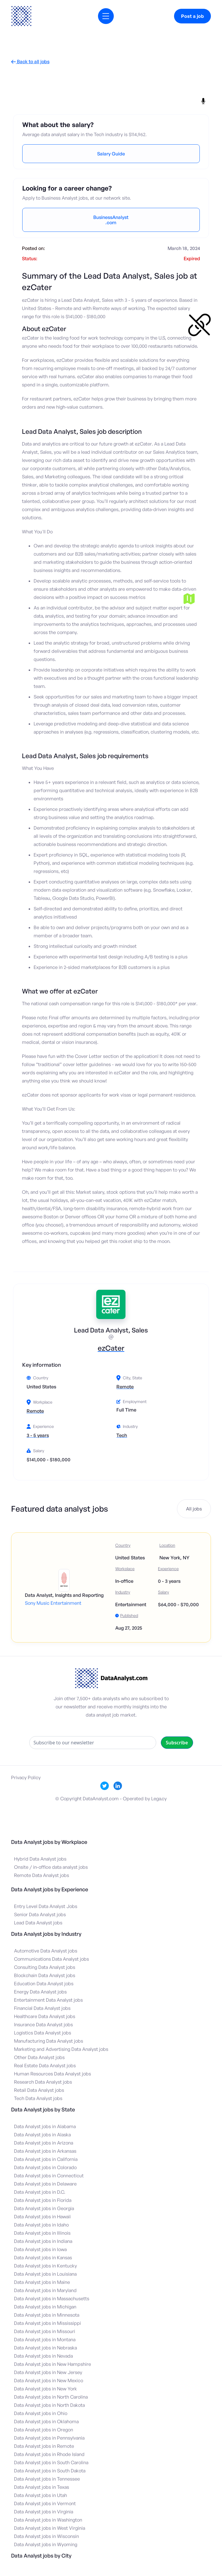 The image size is (222, 2576). I want to click on view map or navigation, so click(189, 599).